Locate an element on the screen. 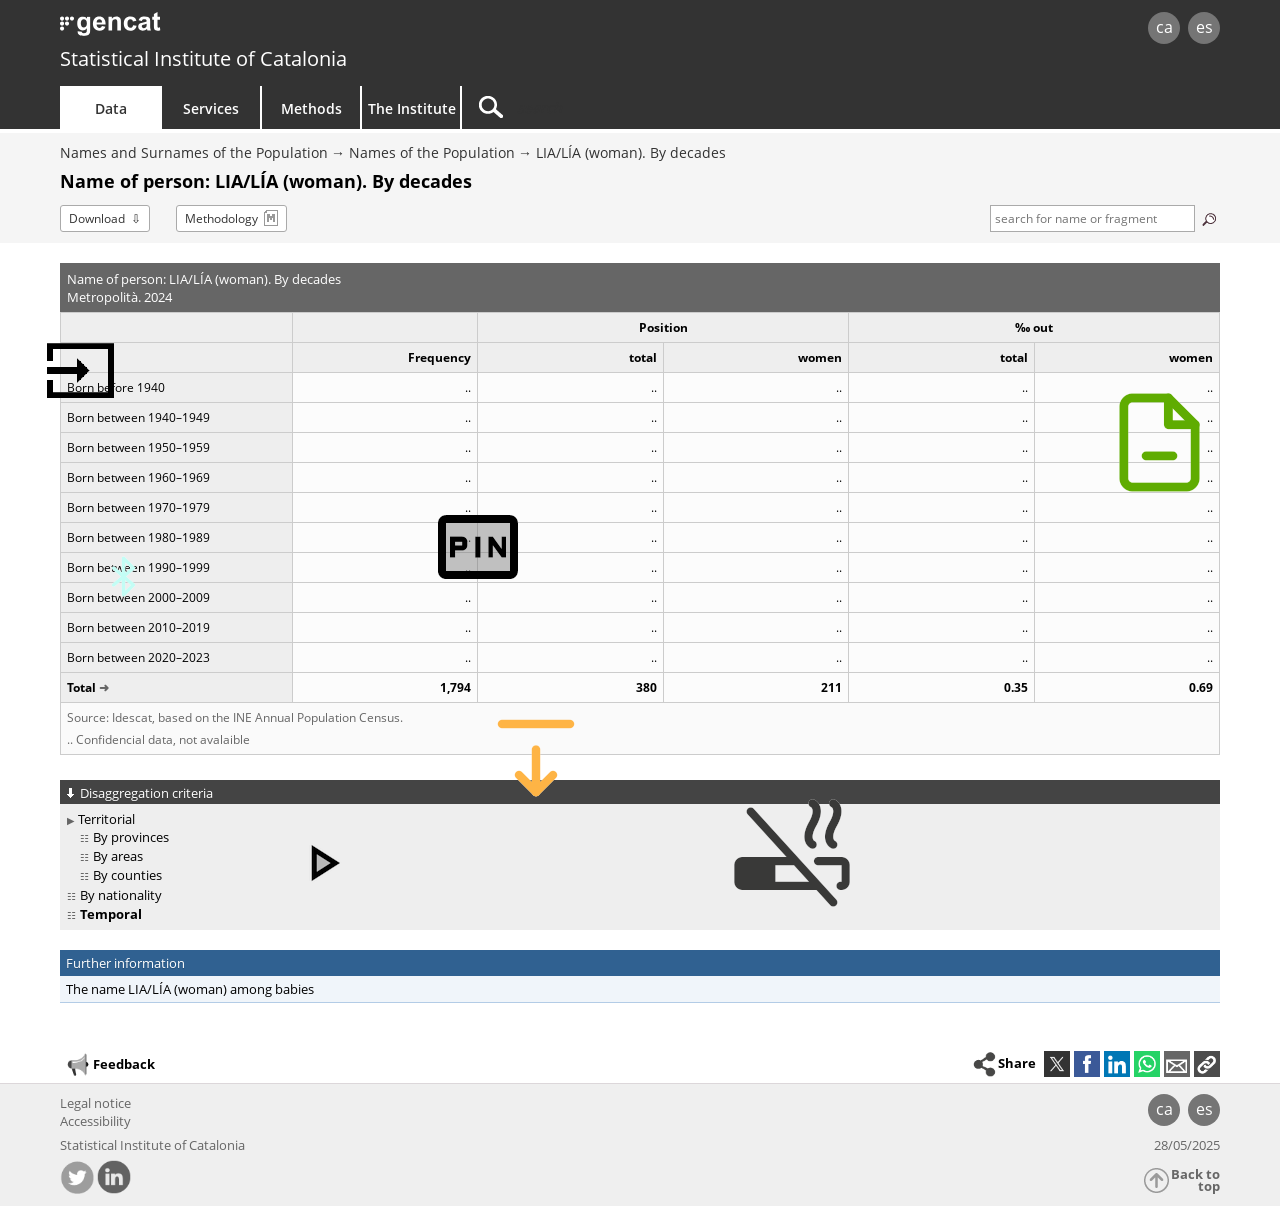  enter or manage your PIN code is located at coordinates (478, 547).